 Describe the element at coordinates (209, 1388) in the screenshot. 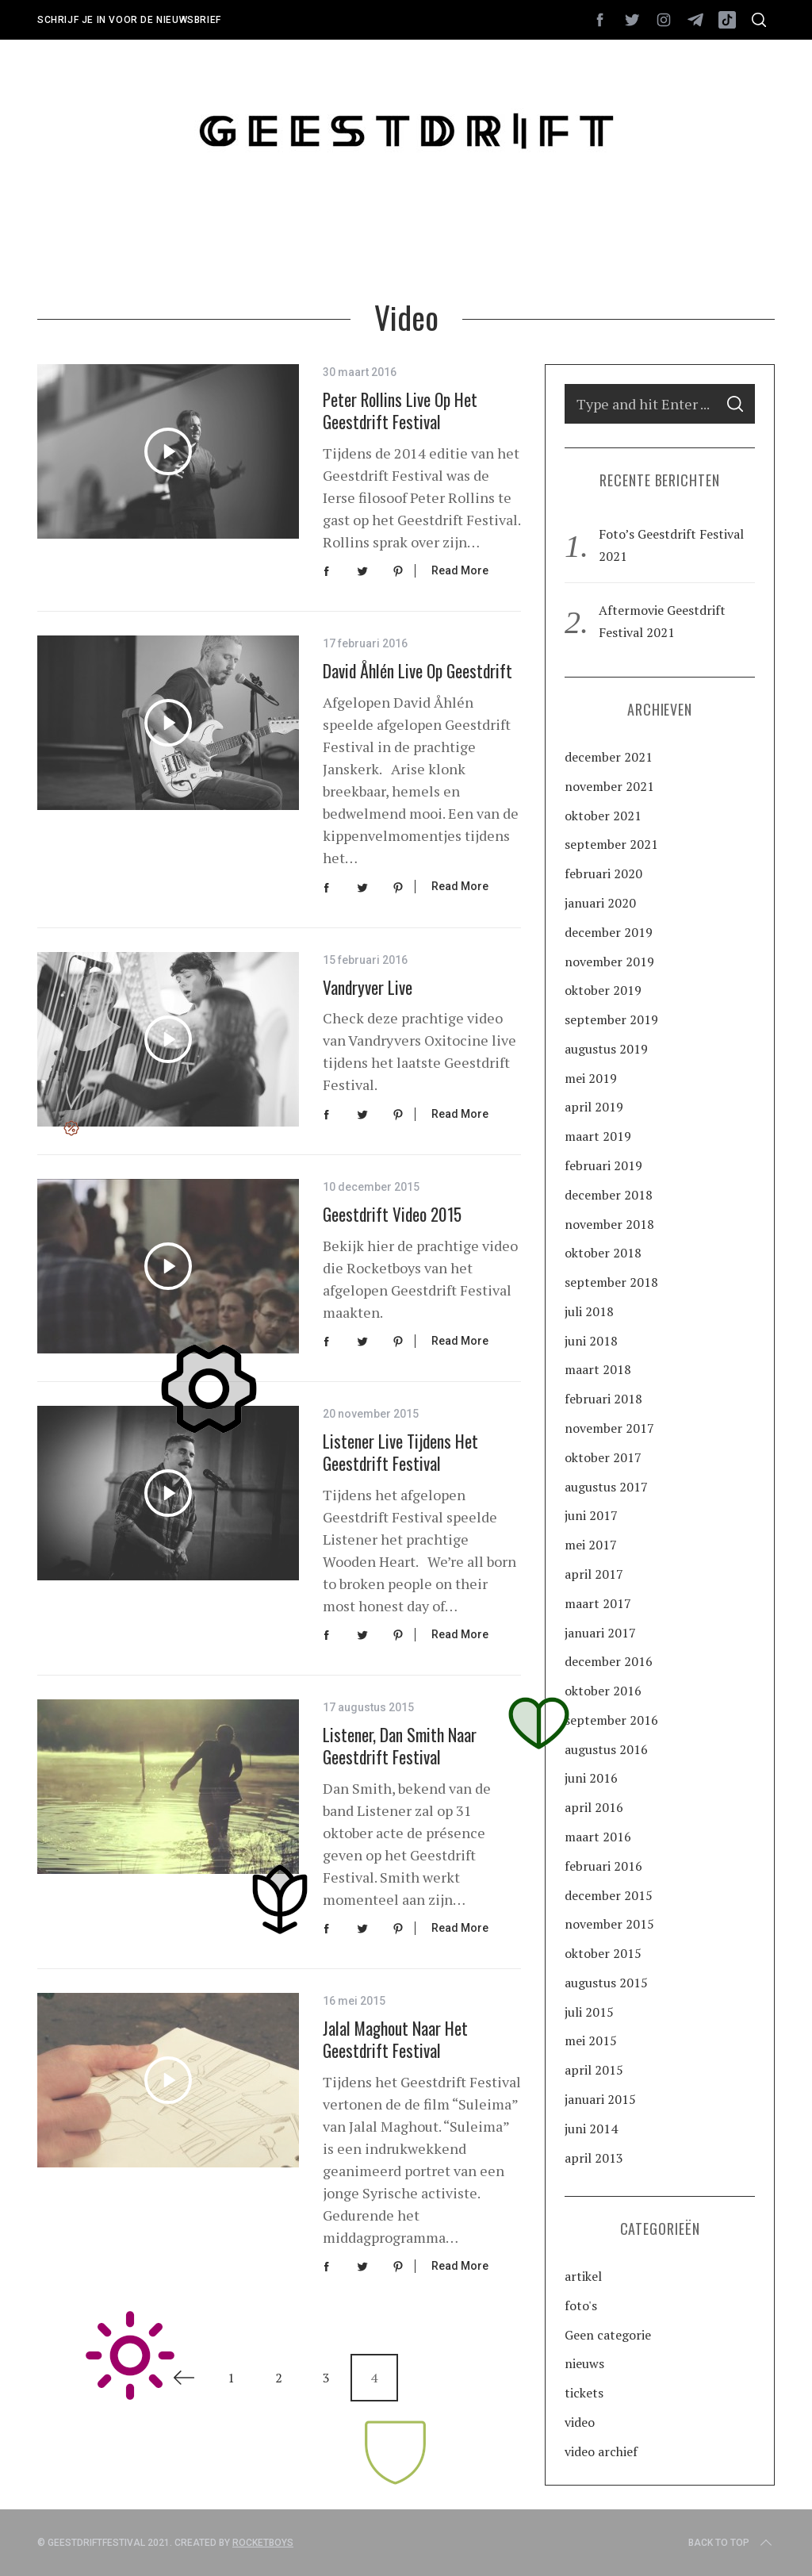

I see `access settings or preferences` at that location.